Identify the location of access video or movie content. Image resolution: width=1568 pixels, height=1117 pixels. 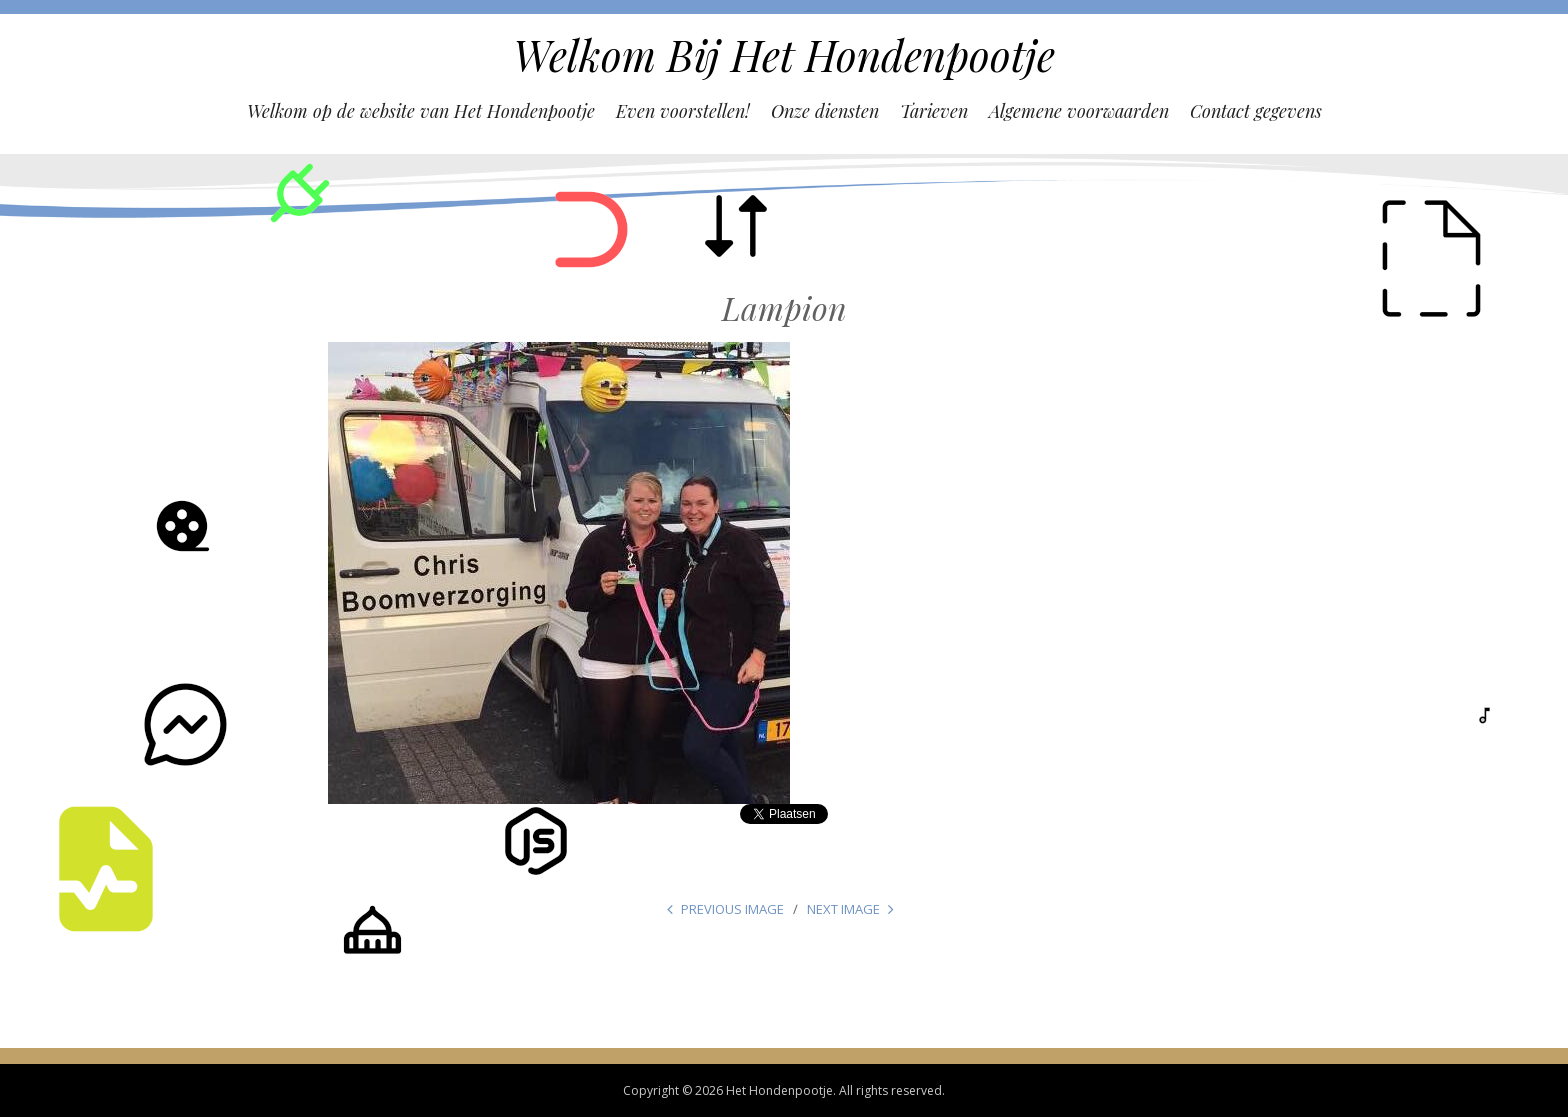
(182, 526).